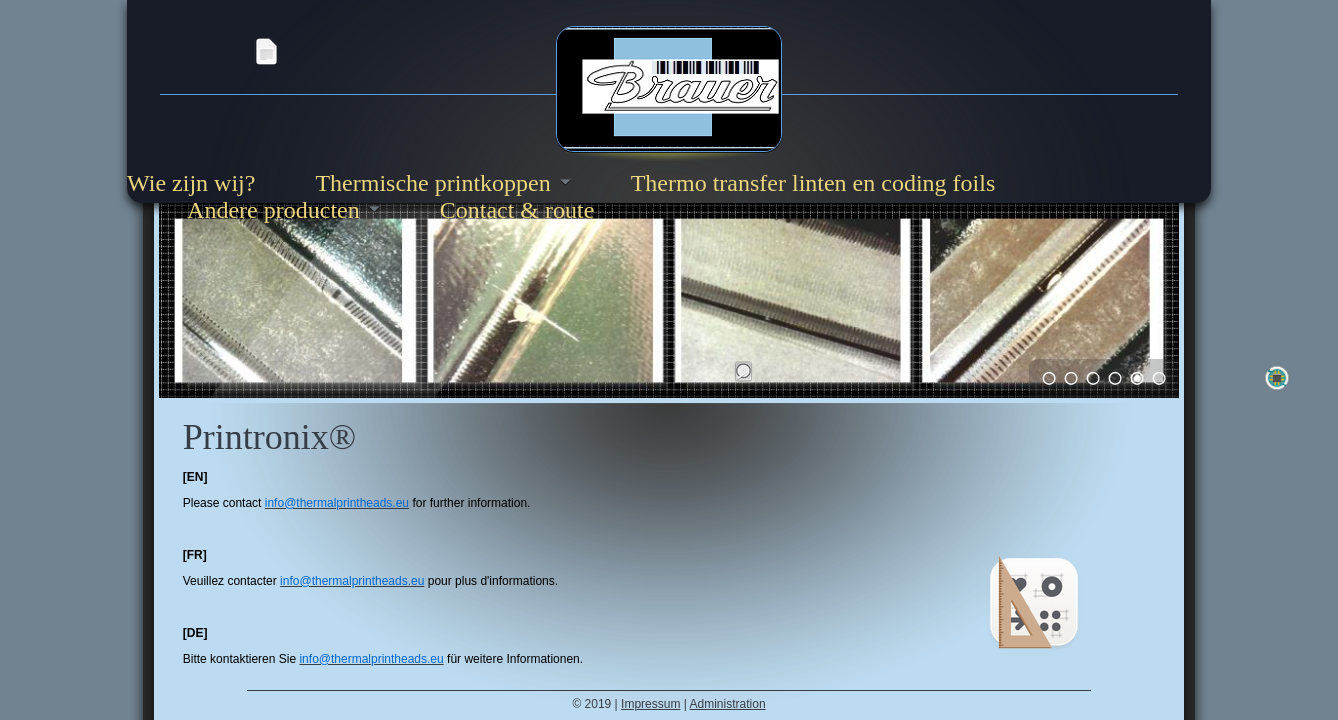 This screenshot has height=720, width=1338. Describe the element at coordinates (1034, 602) in the screenshot. I see `open symbolic preview app` at that location.